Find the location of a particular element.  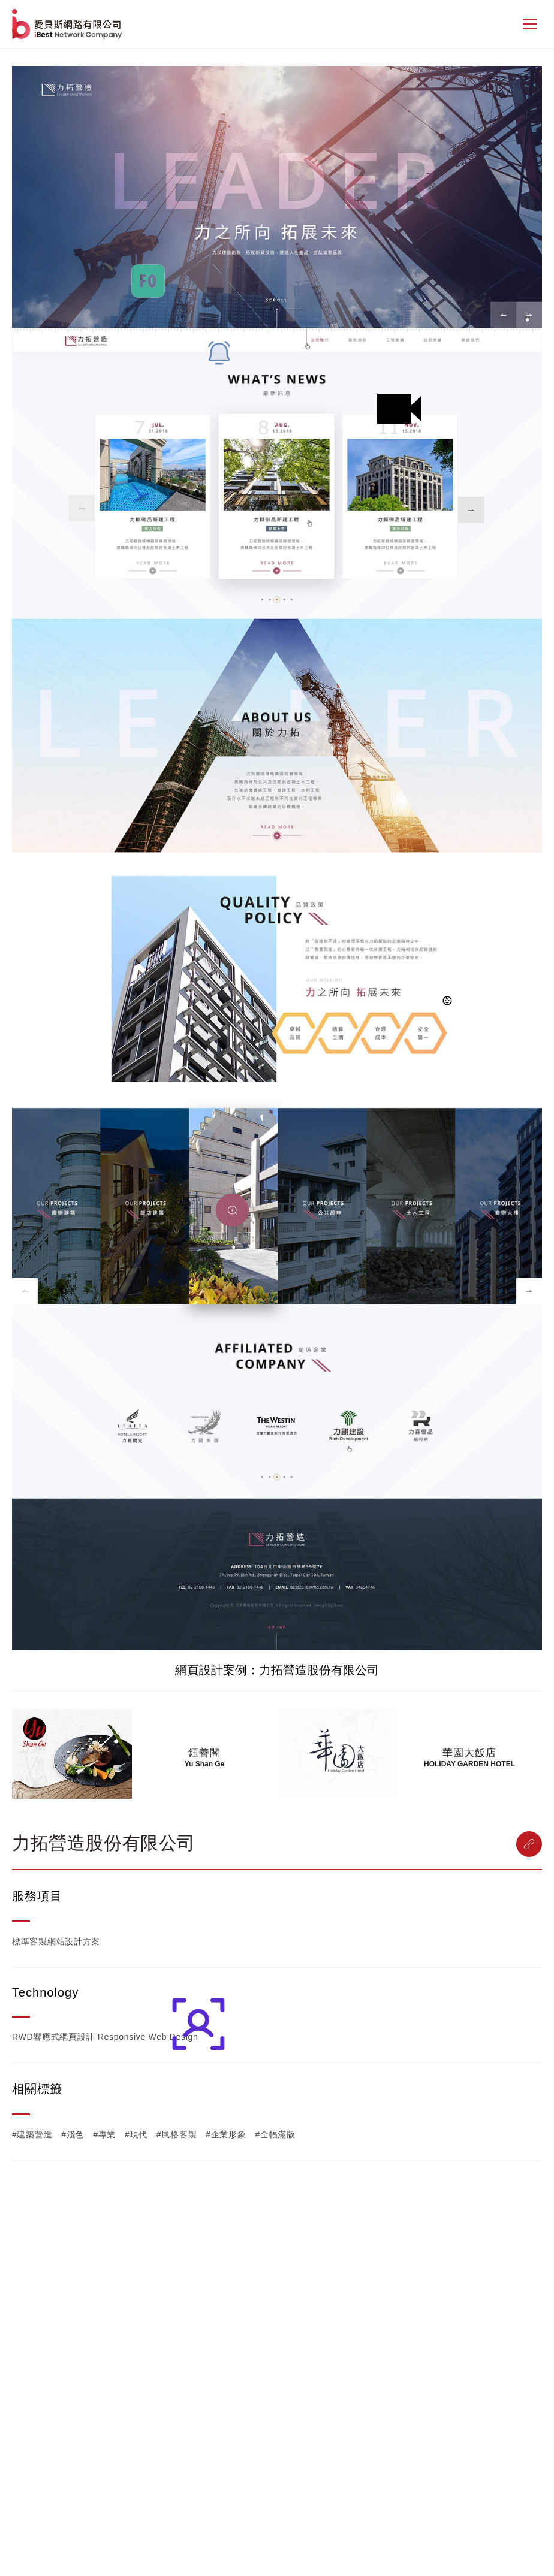

access baby or infant-related features is located at coordinates (447, 1001).